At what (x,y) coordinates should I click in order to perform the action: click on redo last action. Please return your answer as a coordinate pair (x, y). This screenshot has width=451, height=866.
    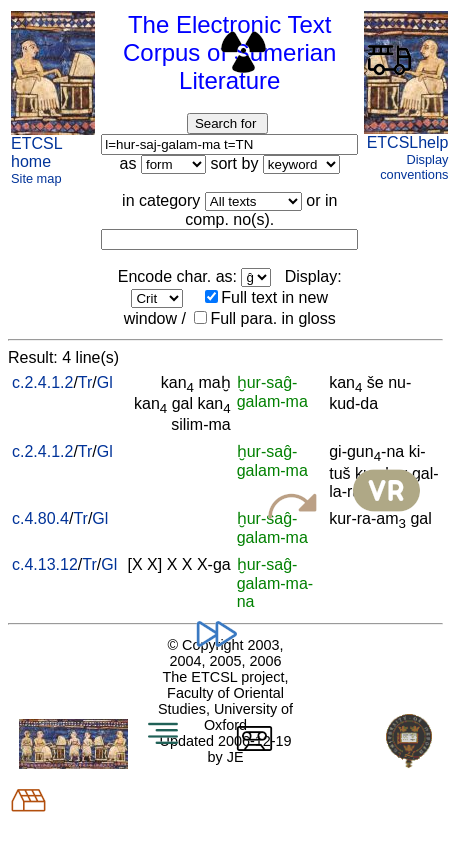
    Looking at the image, I should click on (291, 504).